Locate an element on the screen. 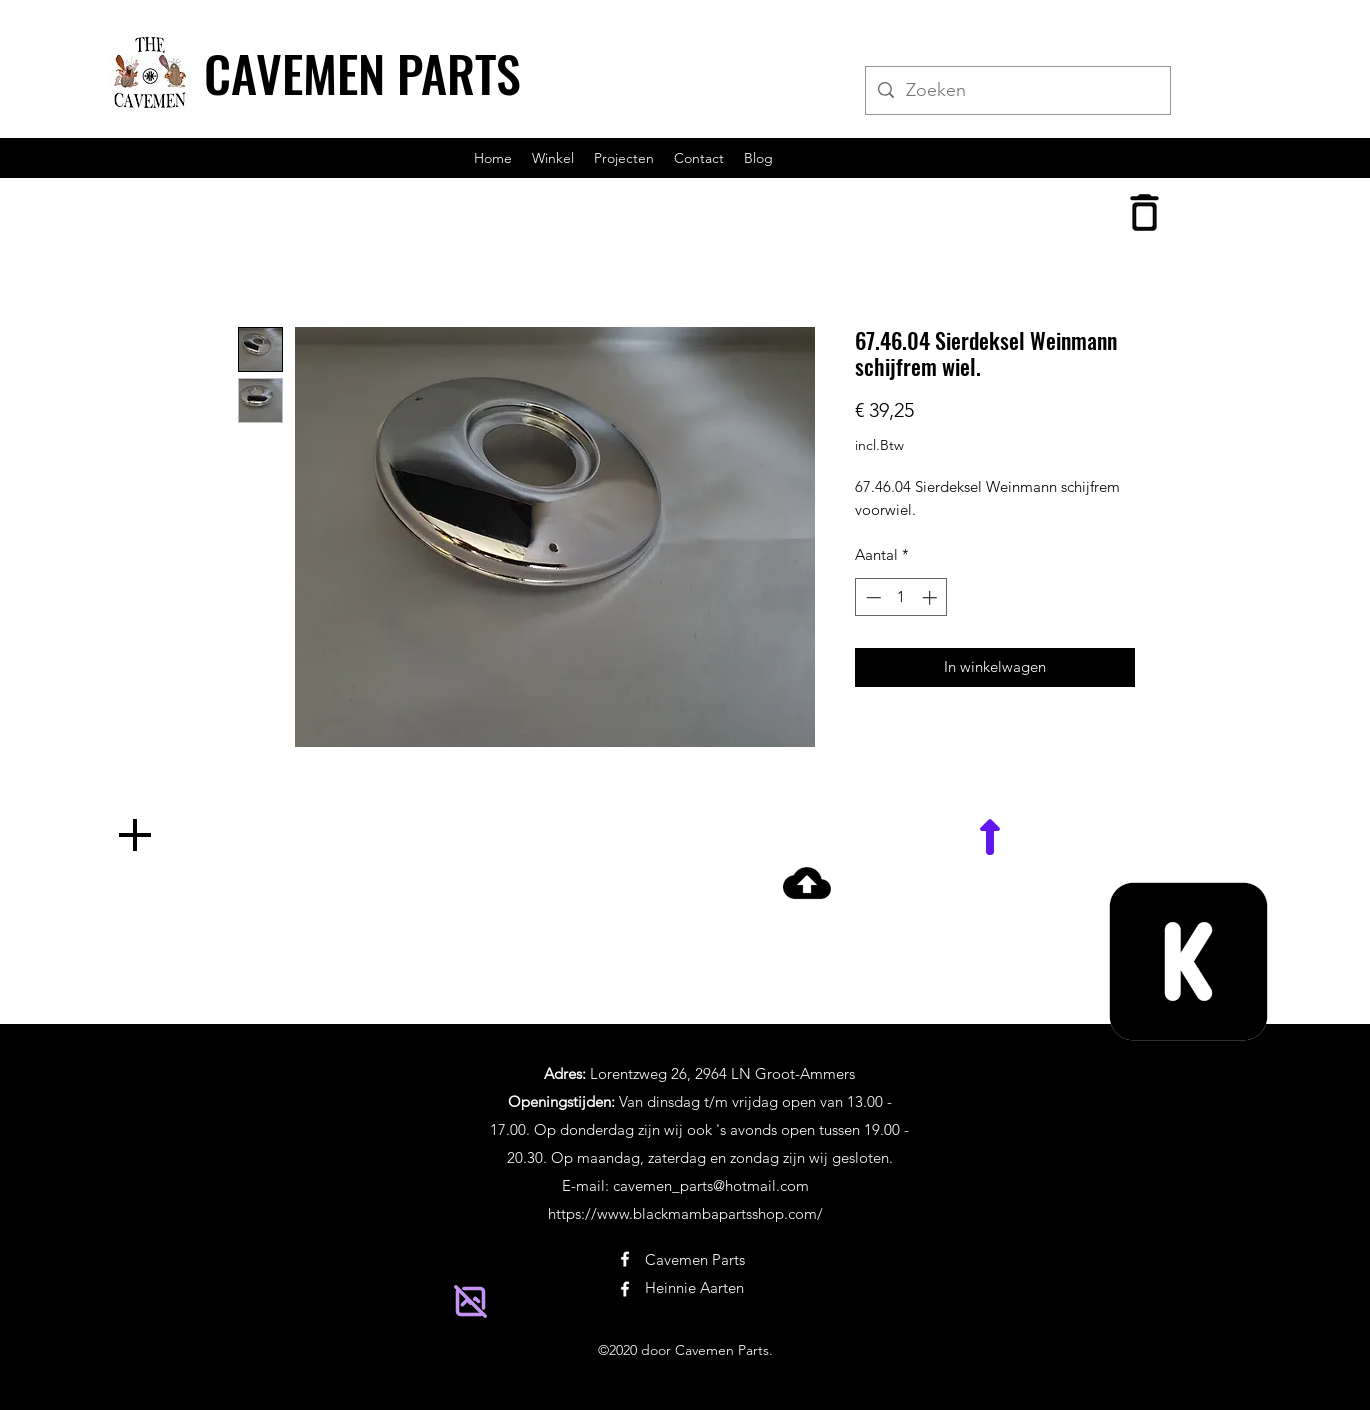  scroll to top of page is located at coordinates (990, 837).